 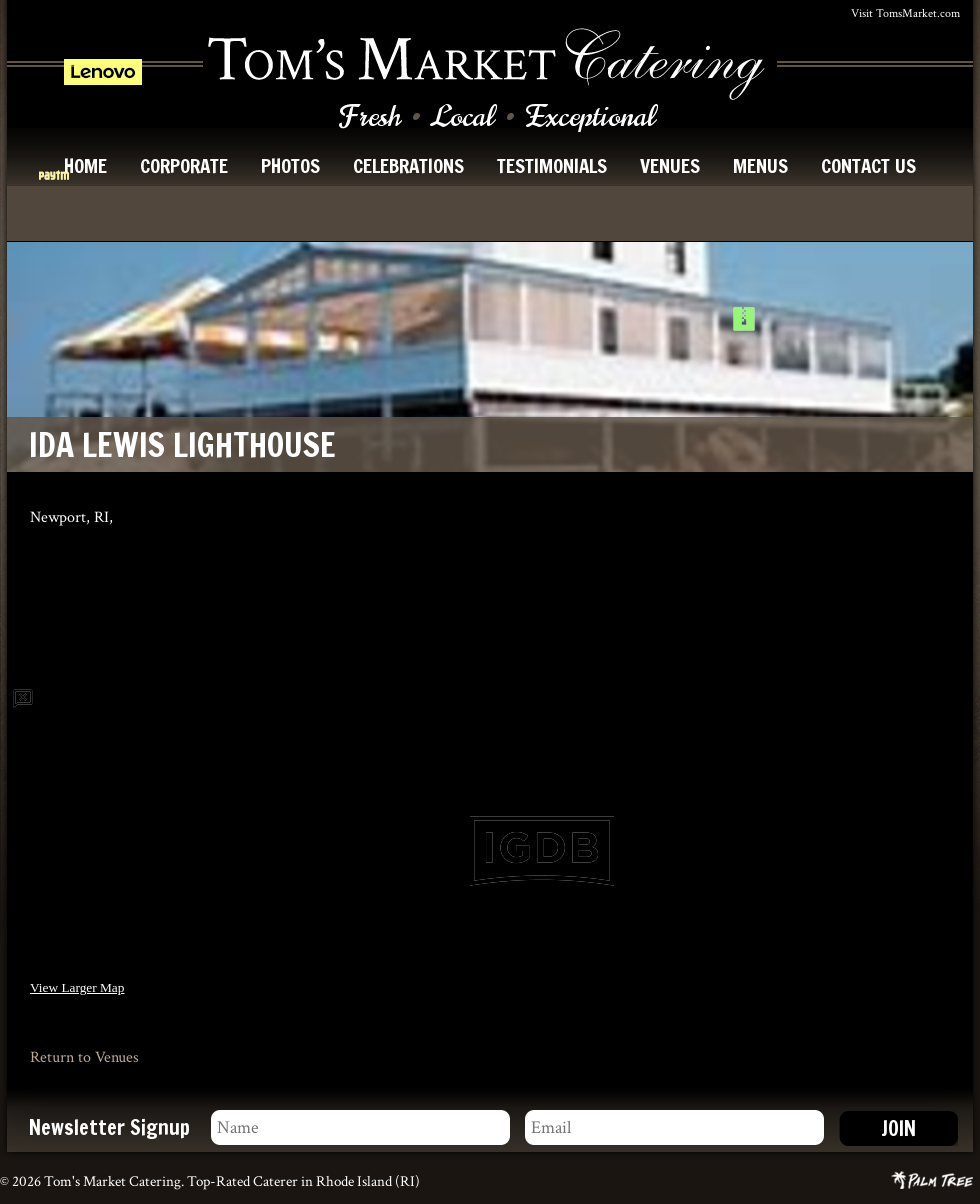 I want to click on compressed or zipped file, so click(x=744, y=319).